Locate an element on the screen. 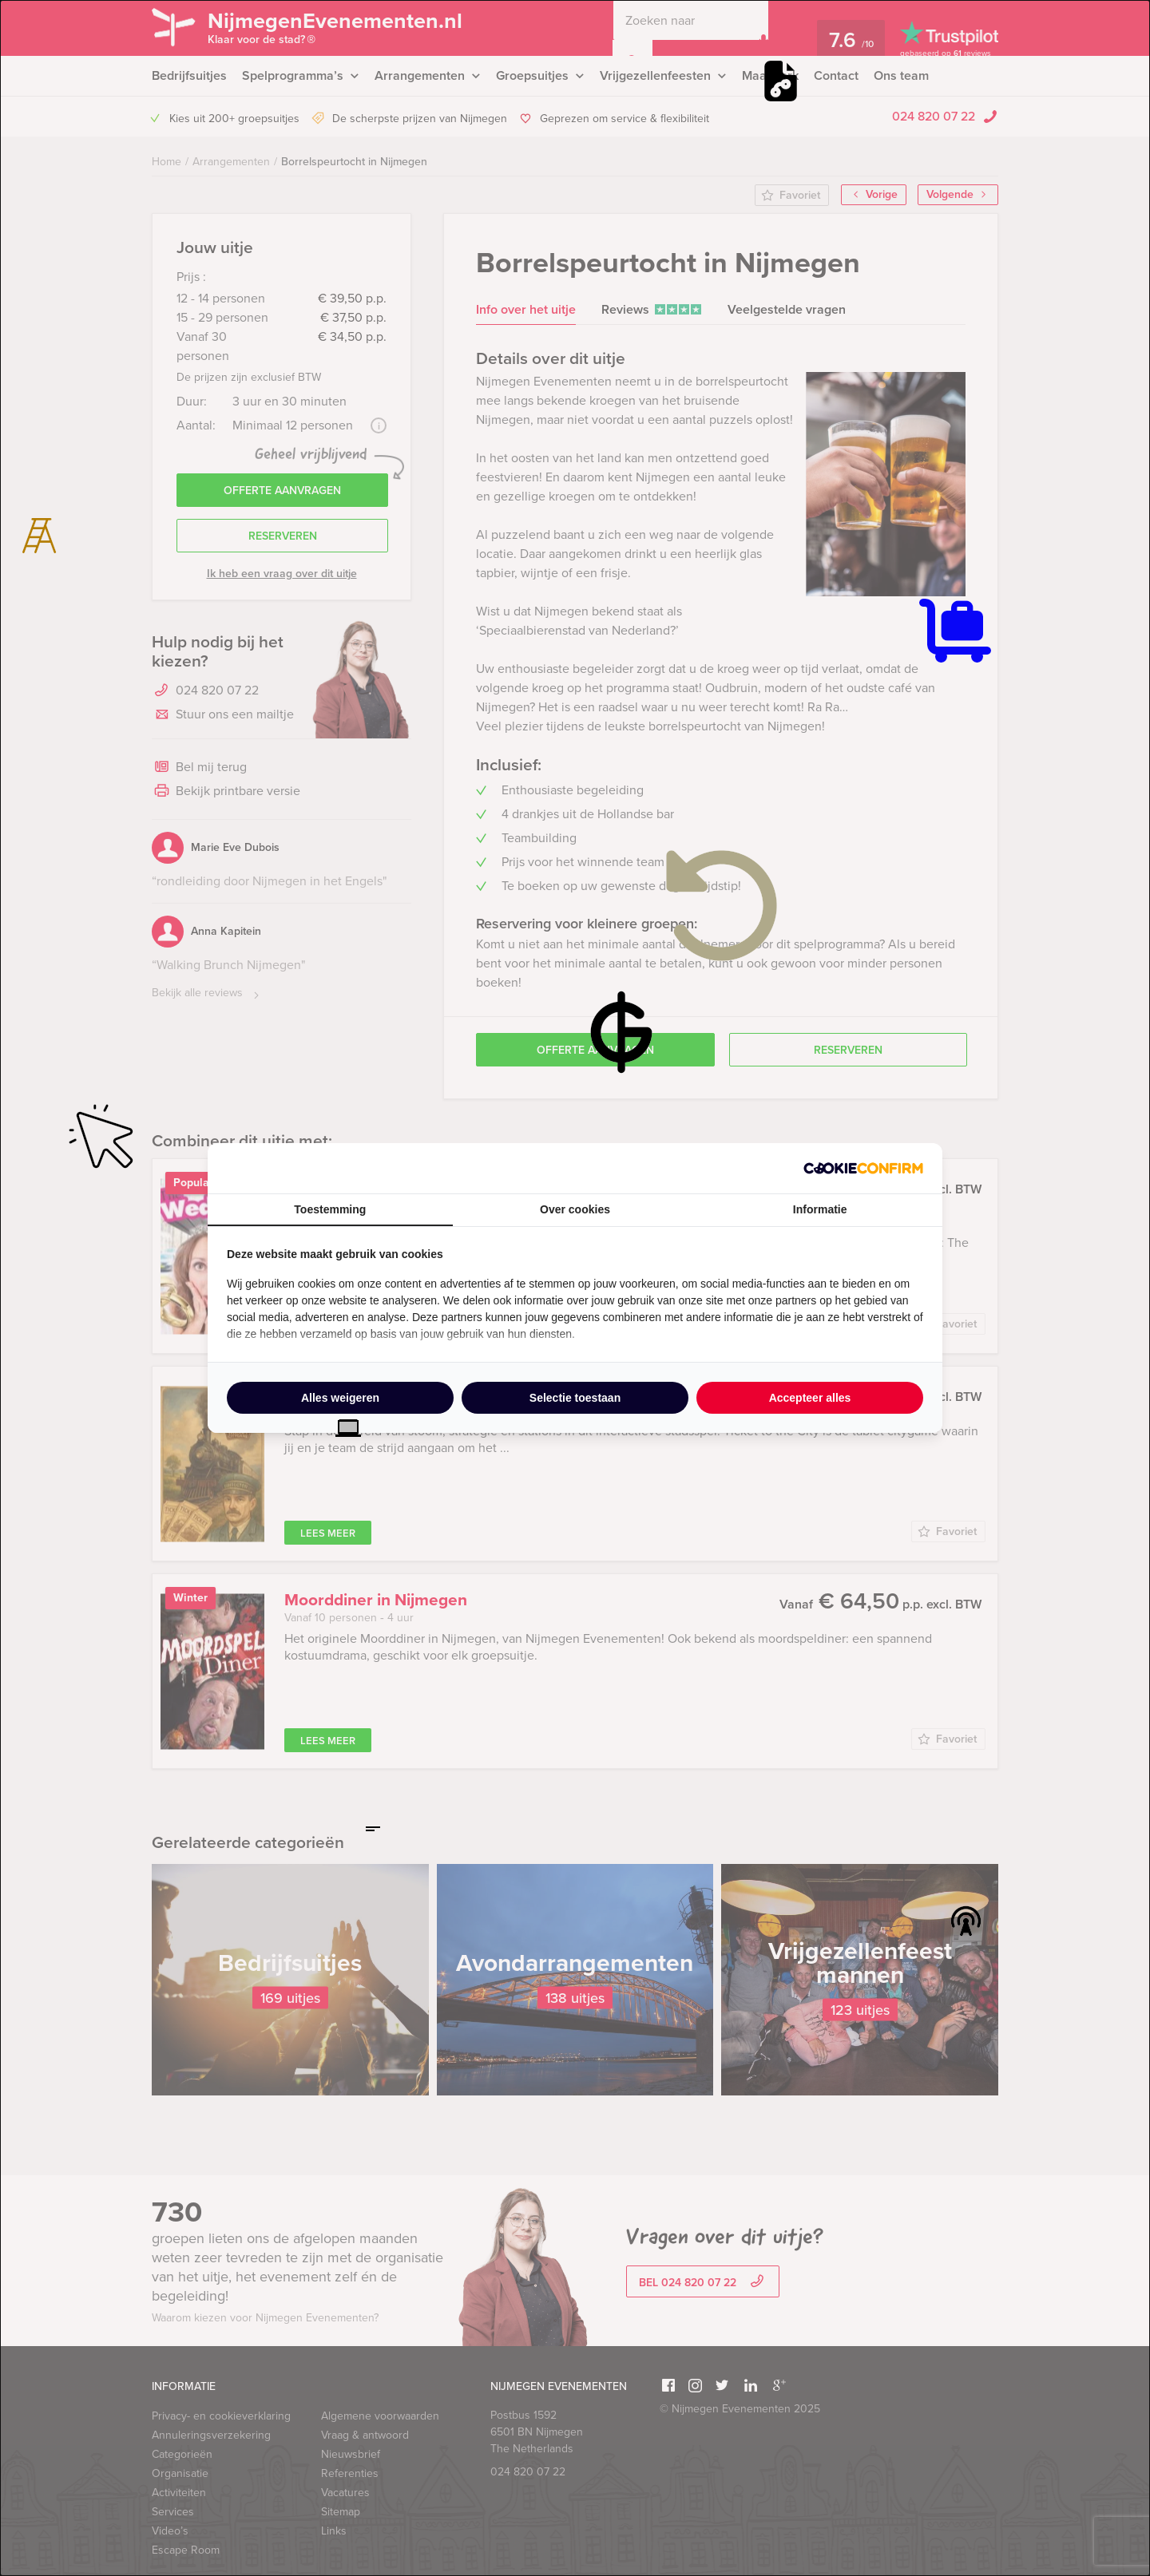 The width and height of the screenshot is (1150, 2576). undo last action is located at coordinates (721, 905).